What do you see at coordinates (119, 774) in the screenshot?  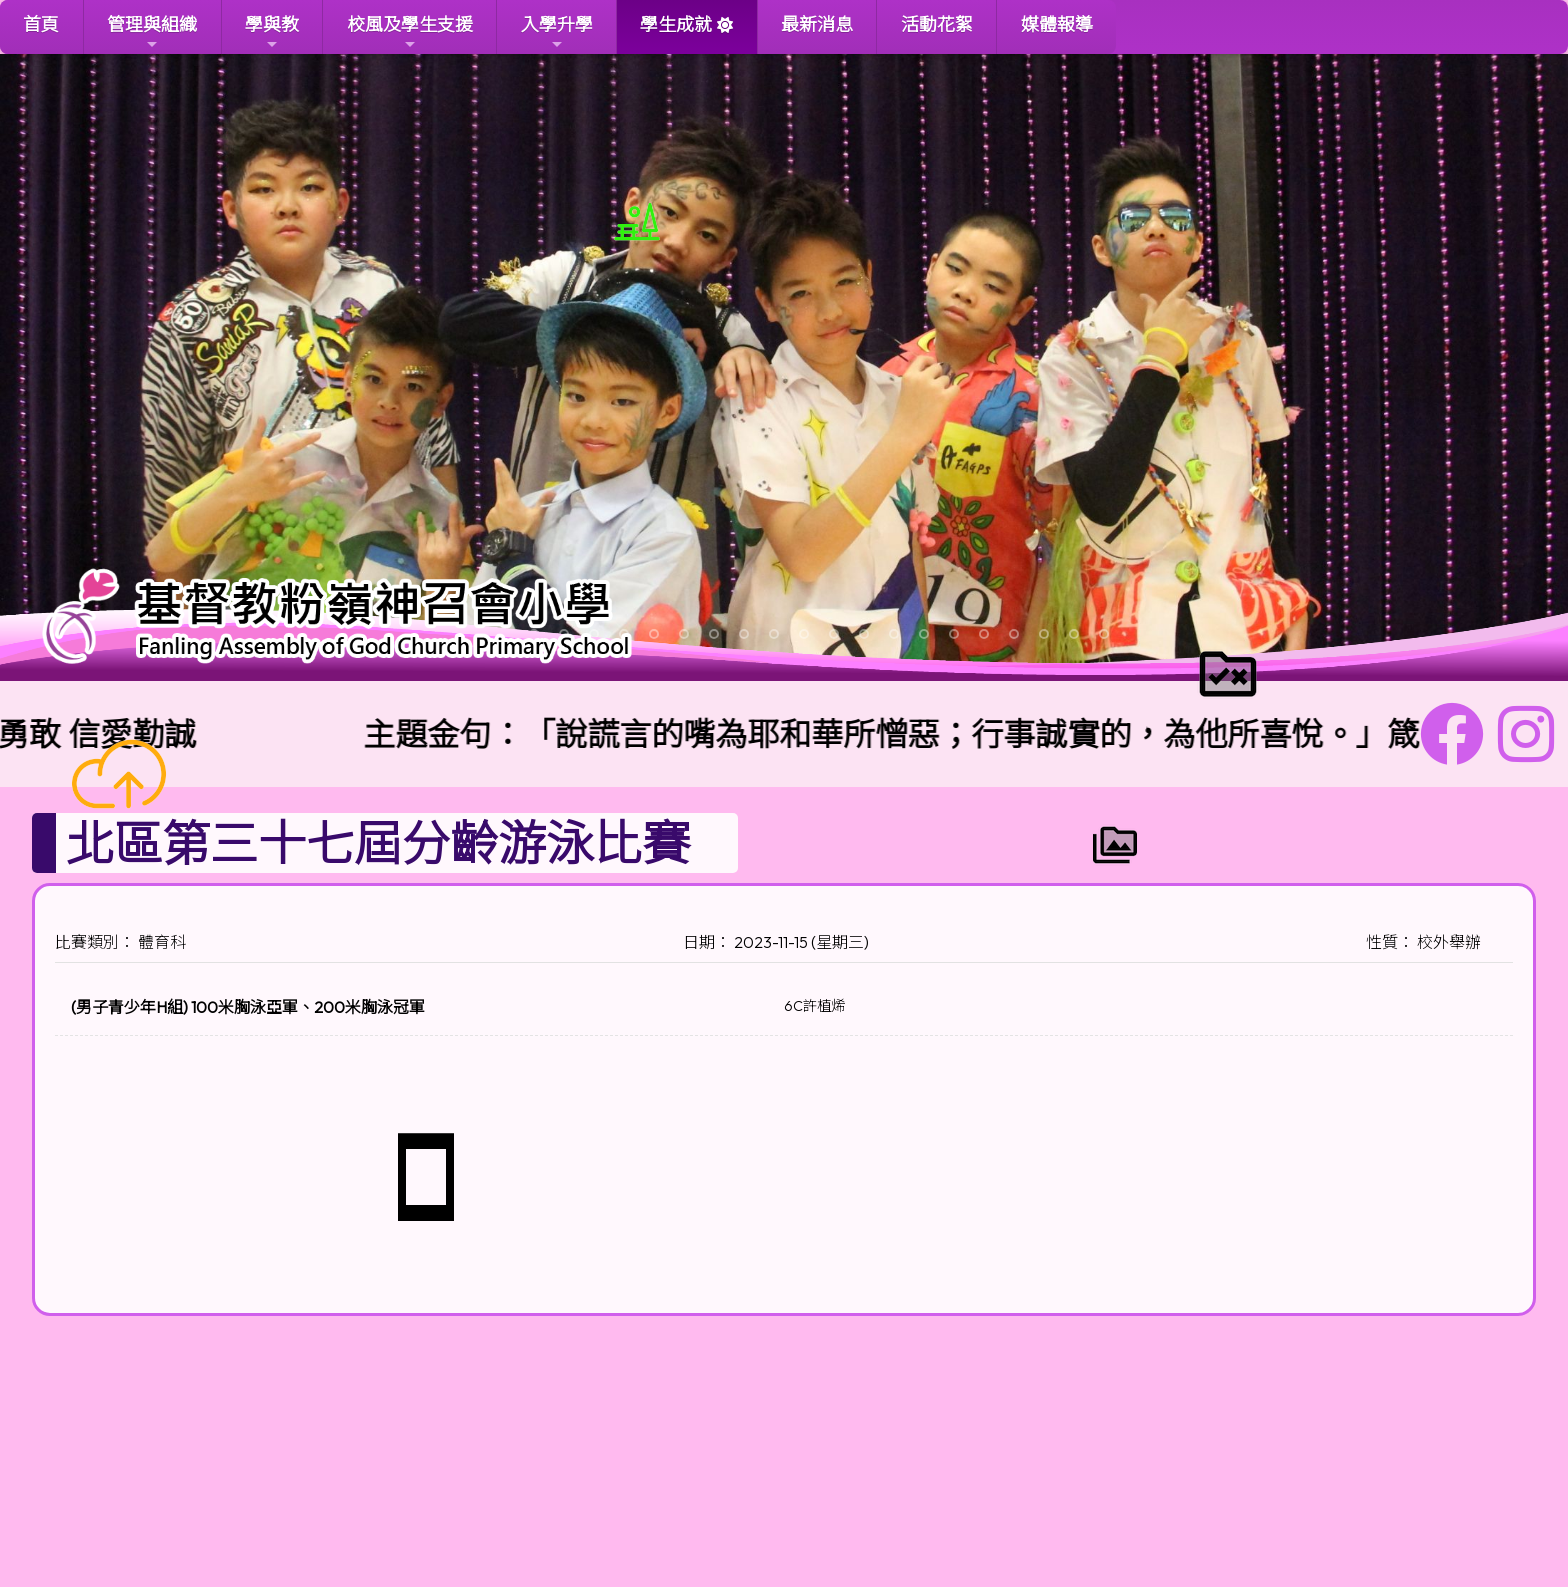 I see `upload file to cloud storage` at bounding box center [119, 774].